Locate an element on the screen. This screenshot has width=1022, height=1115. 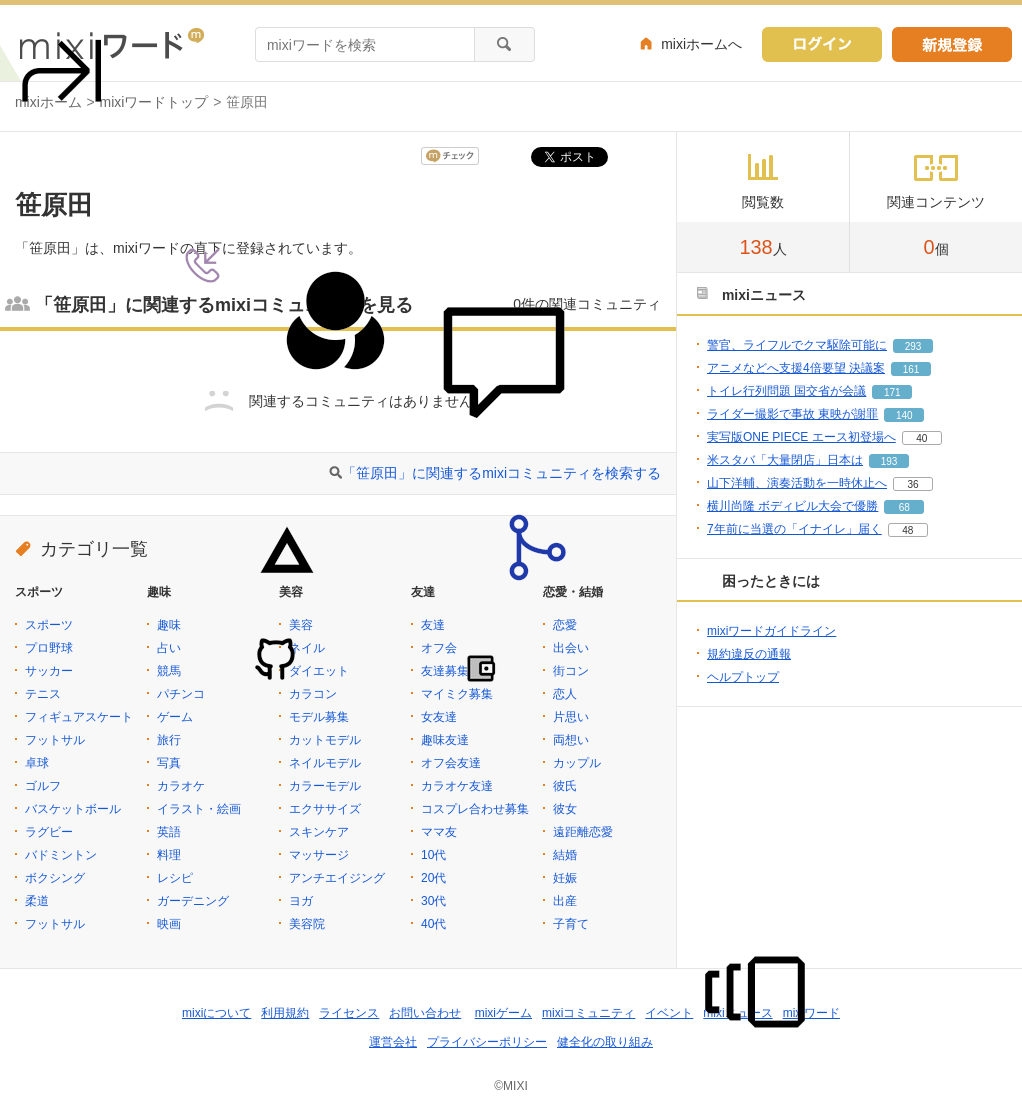
move cursor to next tab stop is located at coordinates (56, 68).